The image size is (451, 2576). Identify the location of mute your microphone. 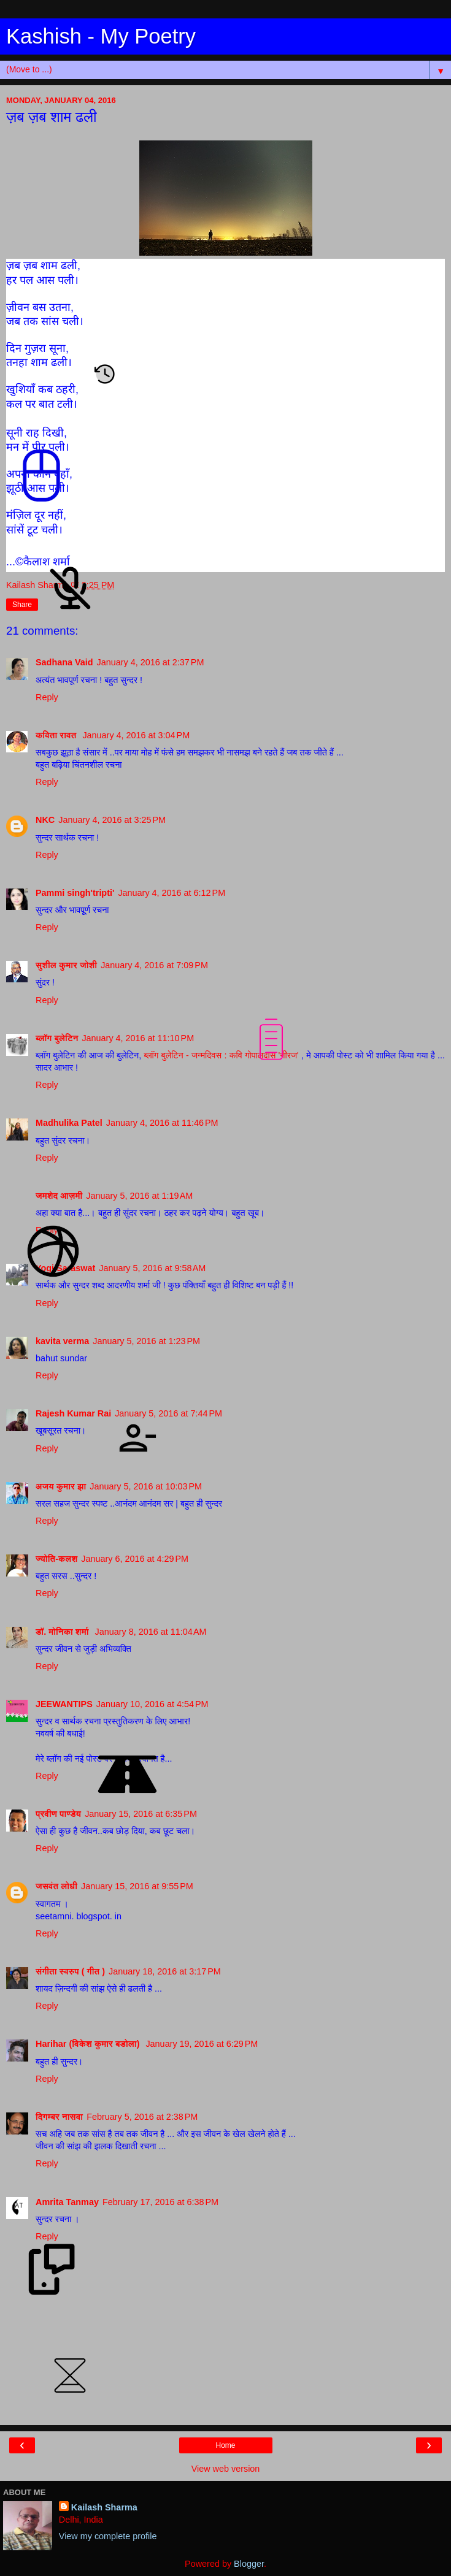
(70, 589).